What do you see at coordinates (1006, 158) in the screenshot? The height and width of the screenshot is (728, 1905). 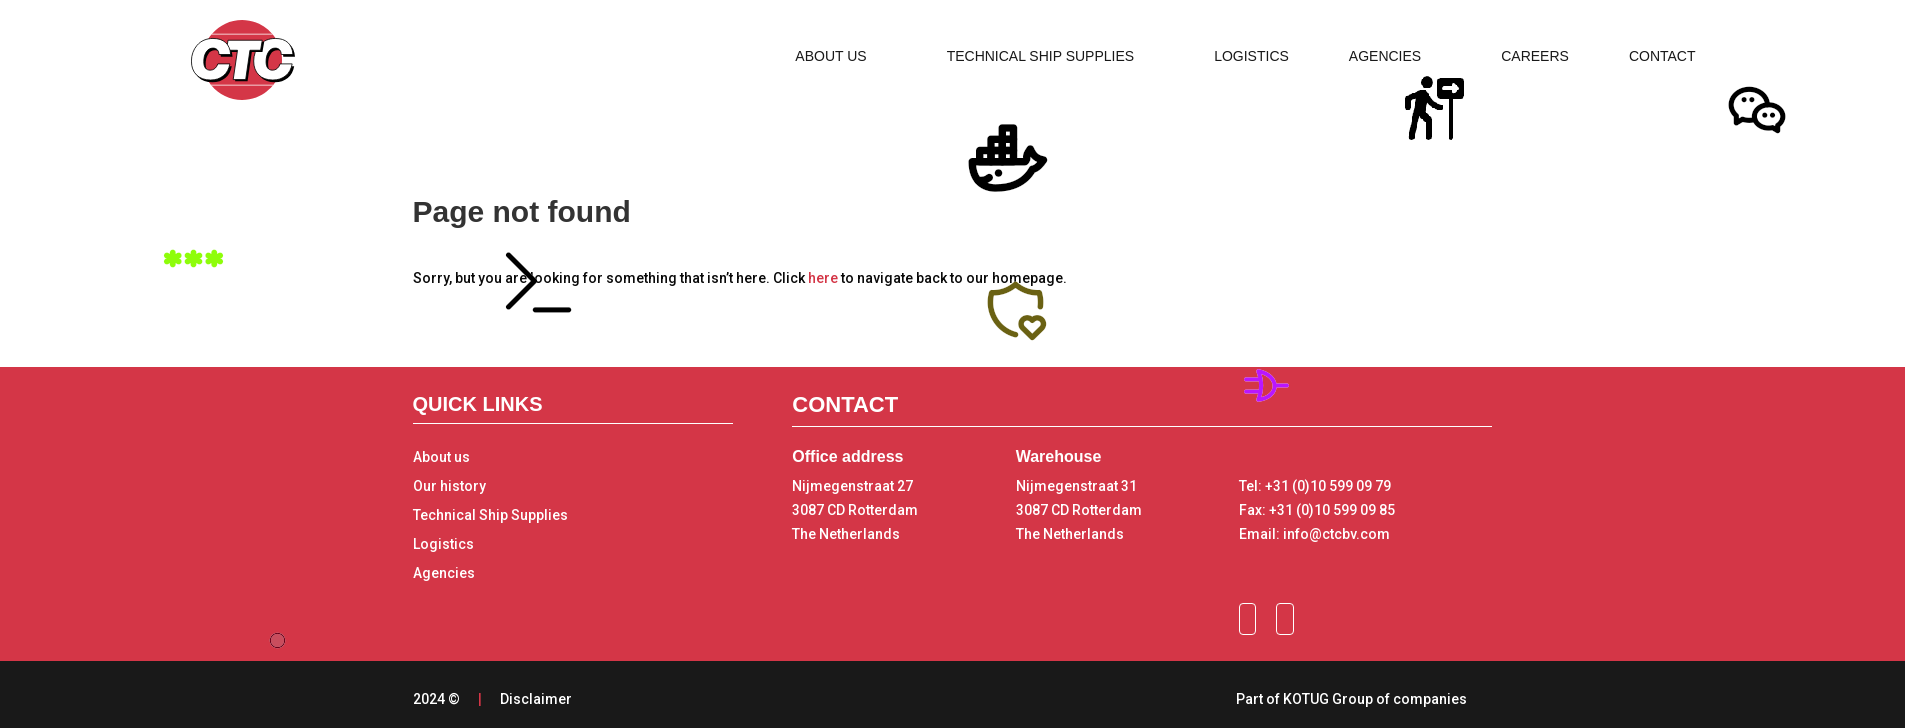 I see `docker container management` at bounding box center [1006, 158].